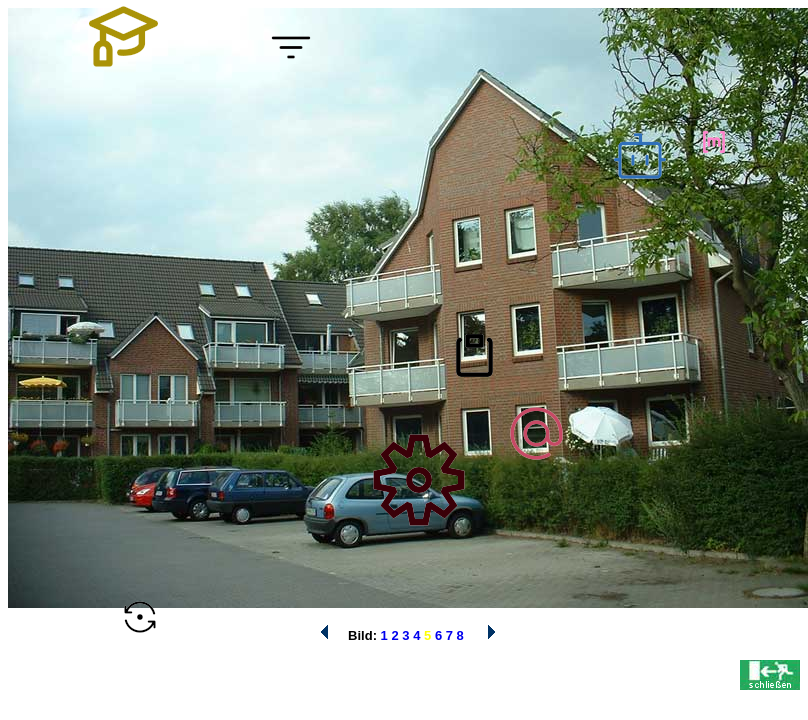 This screenshot has height=720, width=808. Describe the element at coordinates (140, 617) in the screenshot. I see `reopen a previously closed issue` at that location.